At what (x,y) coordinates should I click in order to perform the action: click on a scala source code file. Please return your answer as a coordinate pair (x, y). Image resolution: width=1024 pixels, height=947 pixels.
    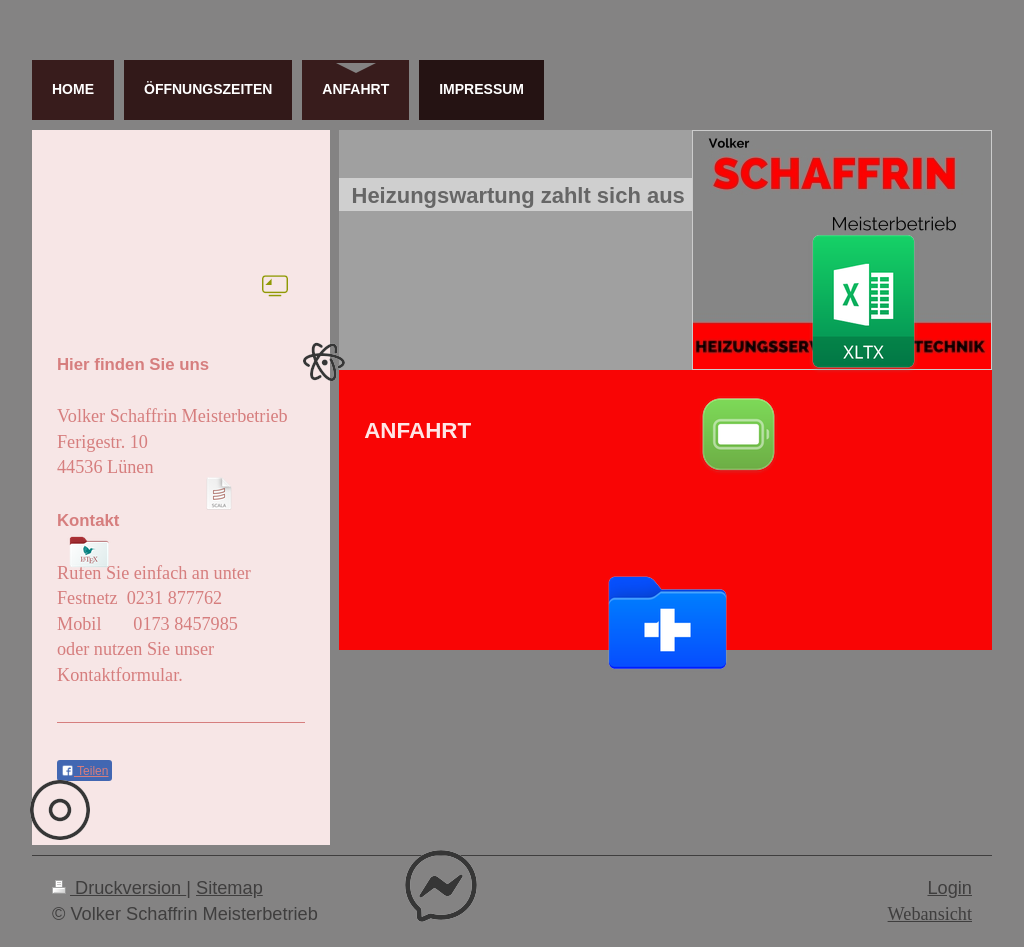
    Looking at the image, I should click on (219, 494).